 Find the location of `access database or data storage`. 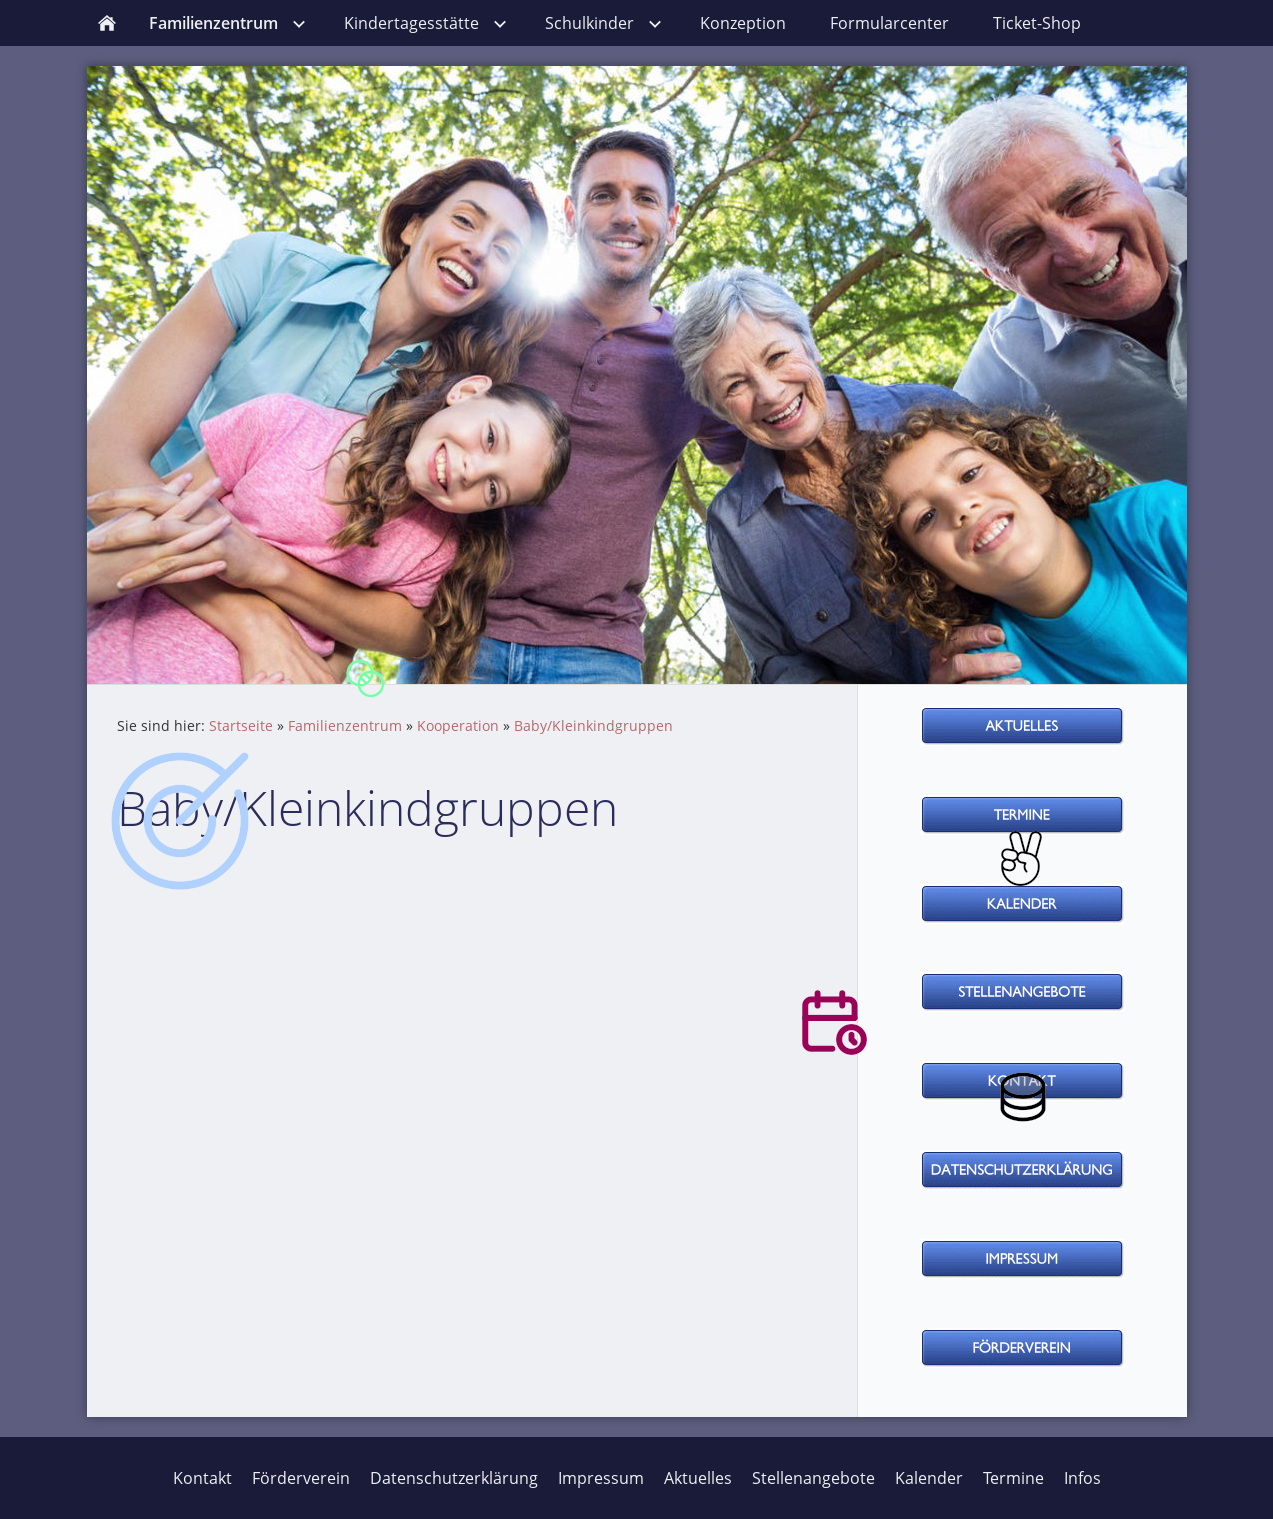

access database or data storage is located at coordinates (1023, 1097).